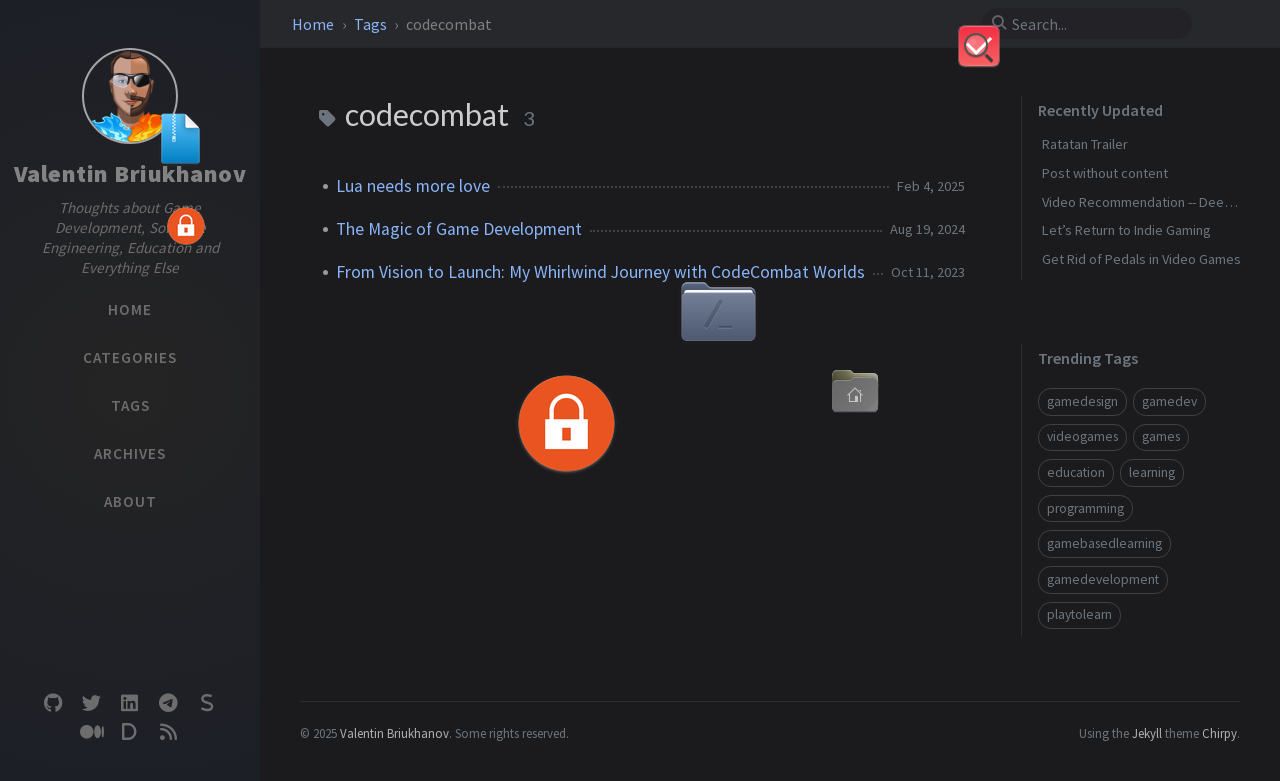  Describe the element at coordinates (855, 391) in the screenshot. I see `access your home folder` at that location.